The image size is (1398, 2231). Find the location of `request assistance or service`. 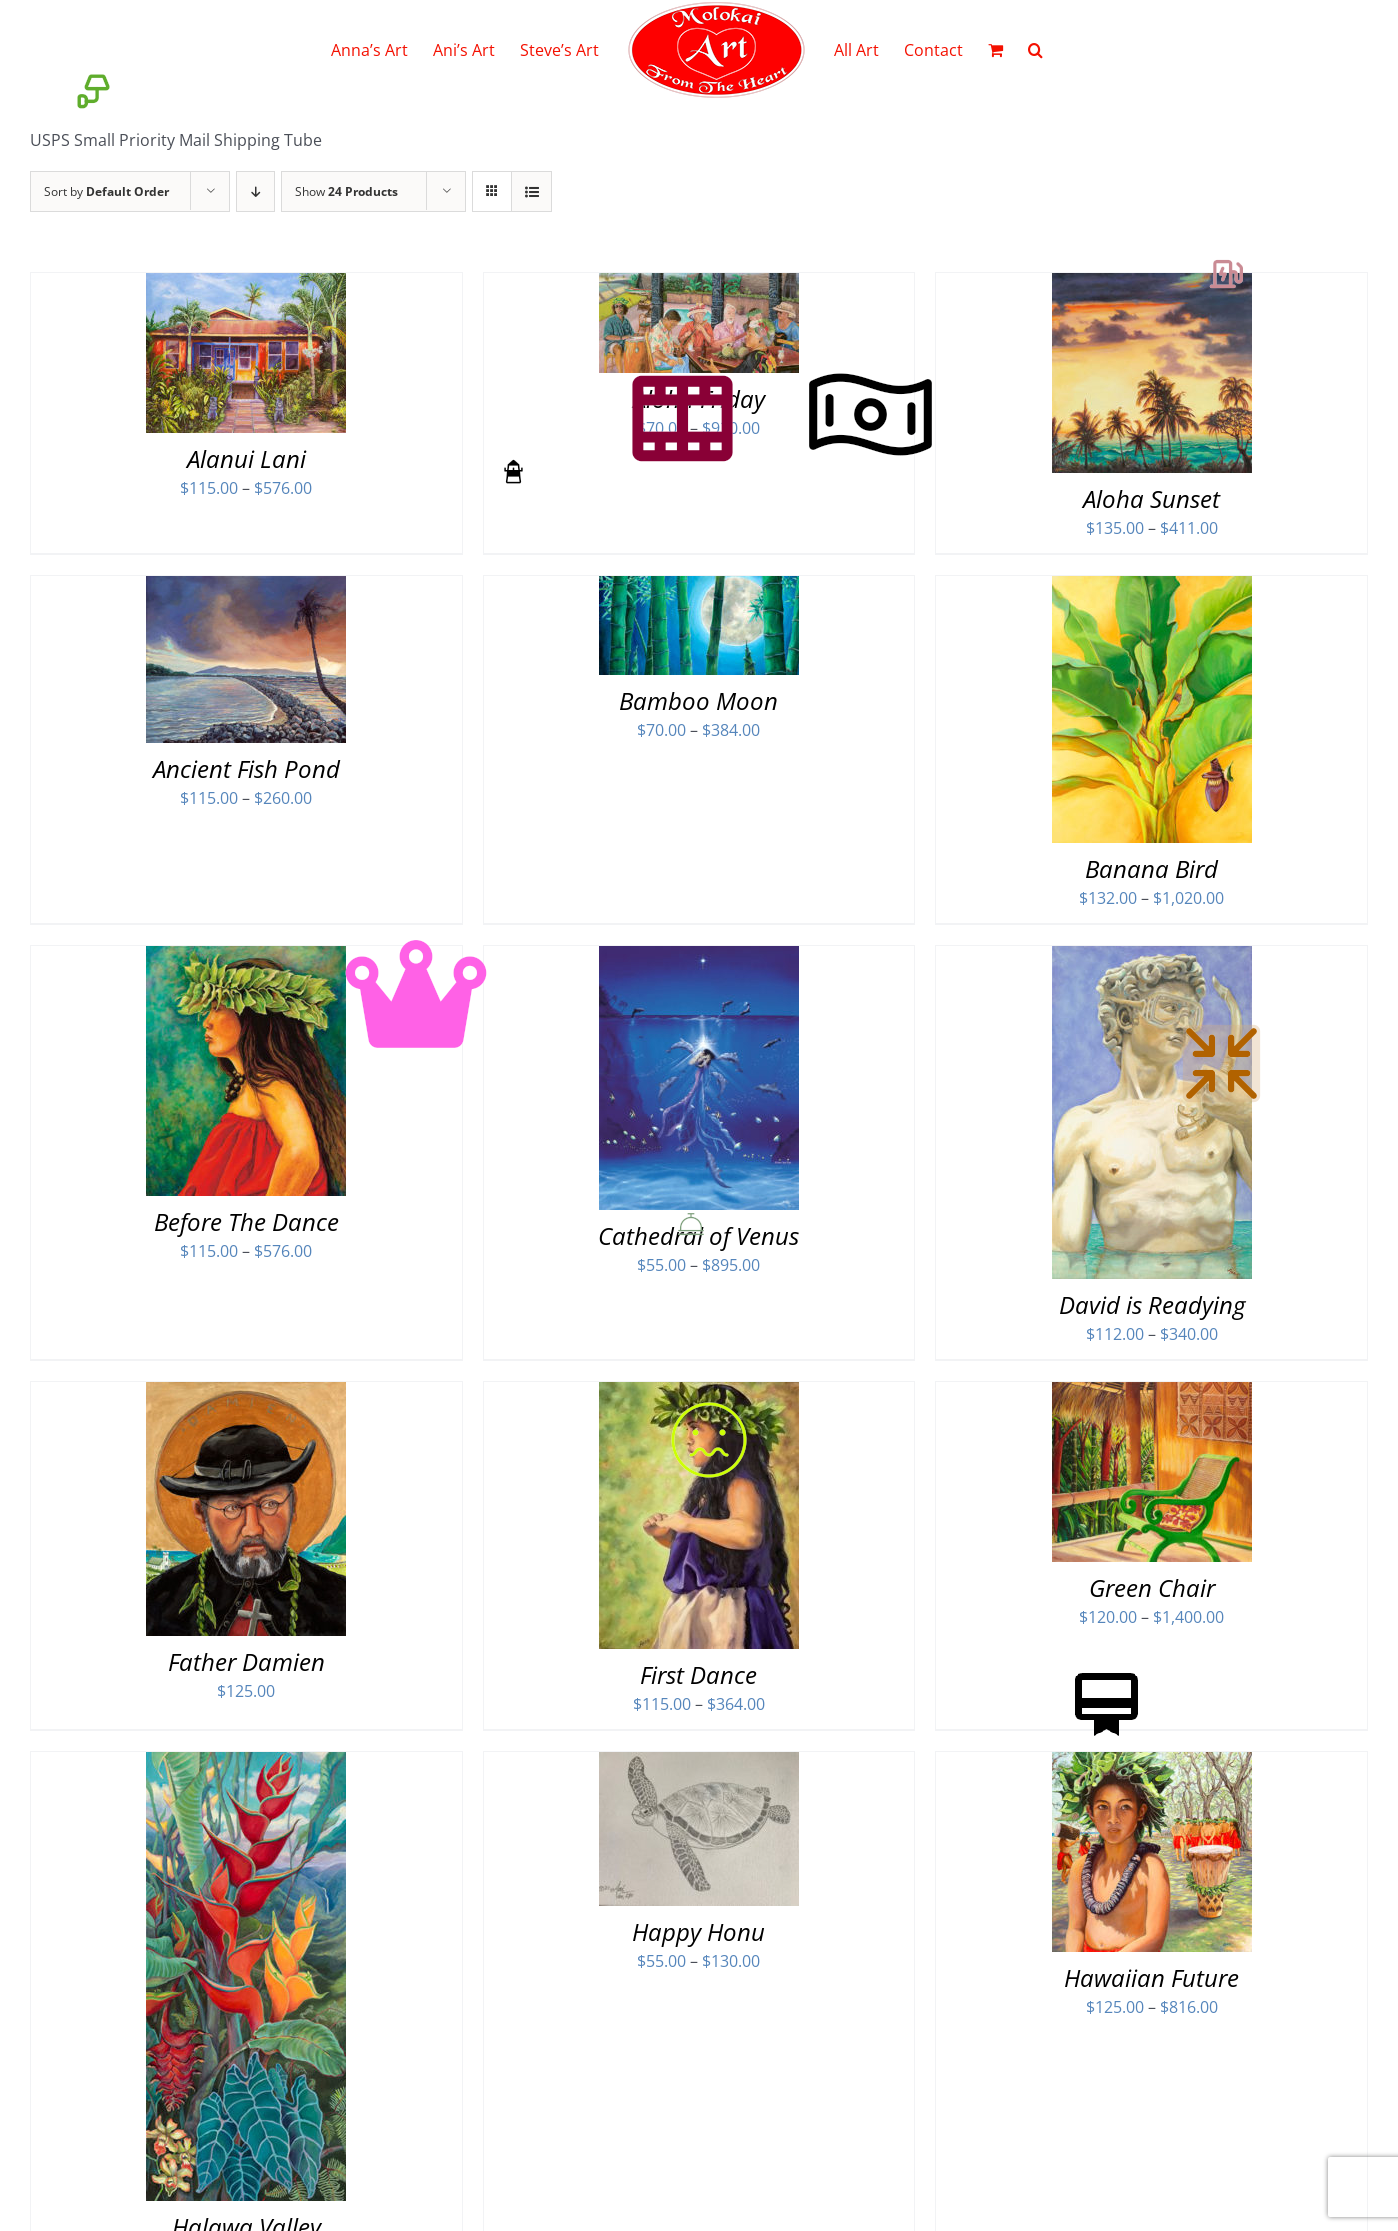

request assistance or service is located at coordinates (691, 1225).